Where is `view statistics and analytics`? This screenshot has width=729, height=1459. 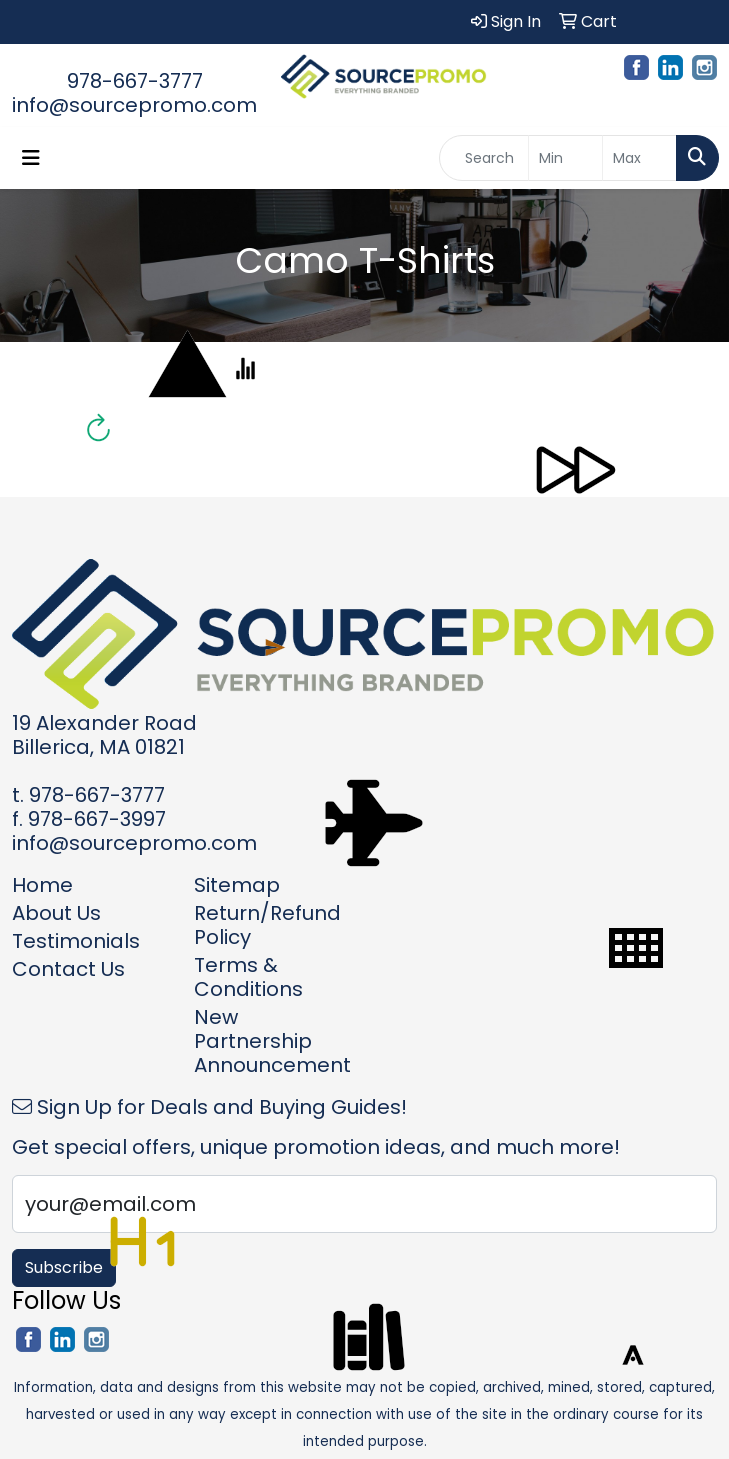
view statistics and analytics is located at coordinates (245, 368).